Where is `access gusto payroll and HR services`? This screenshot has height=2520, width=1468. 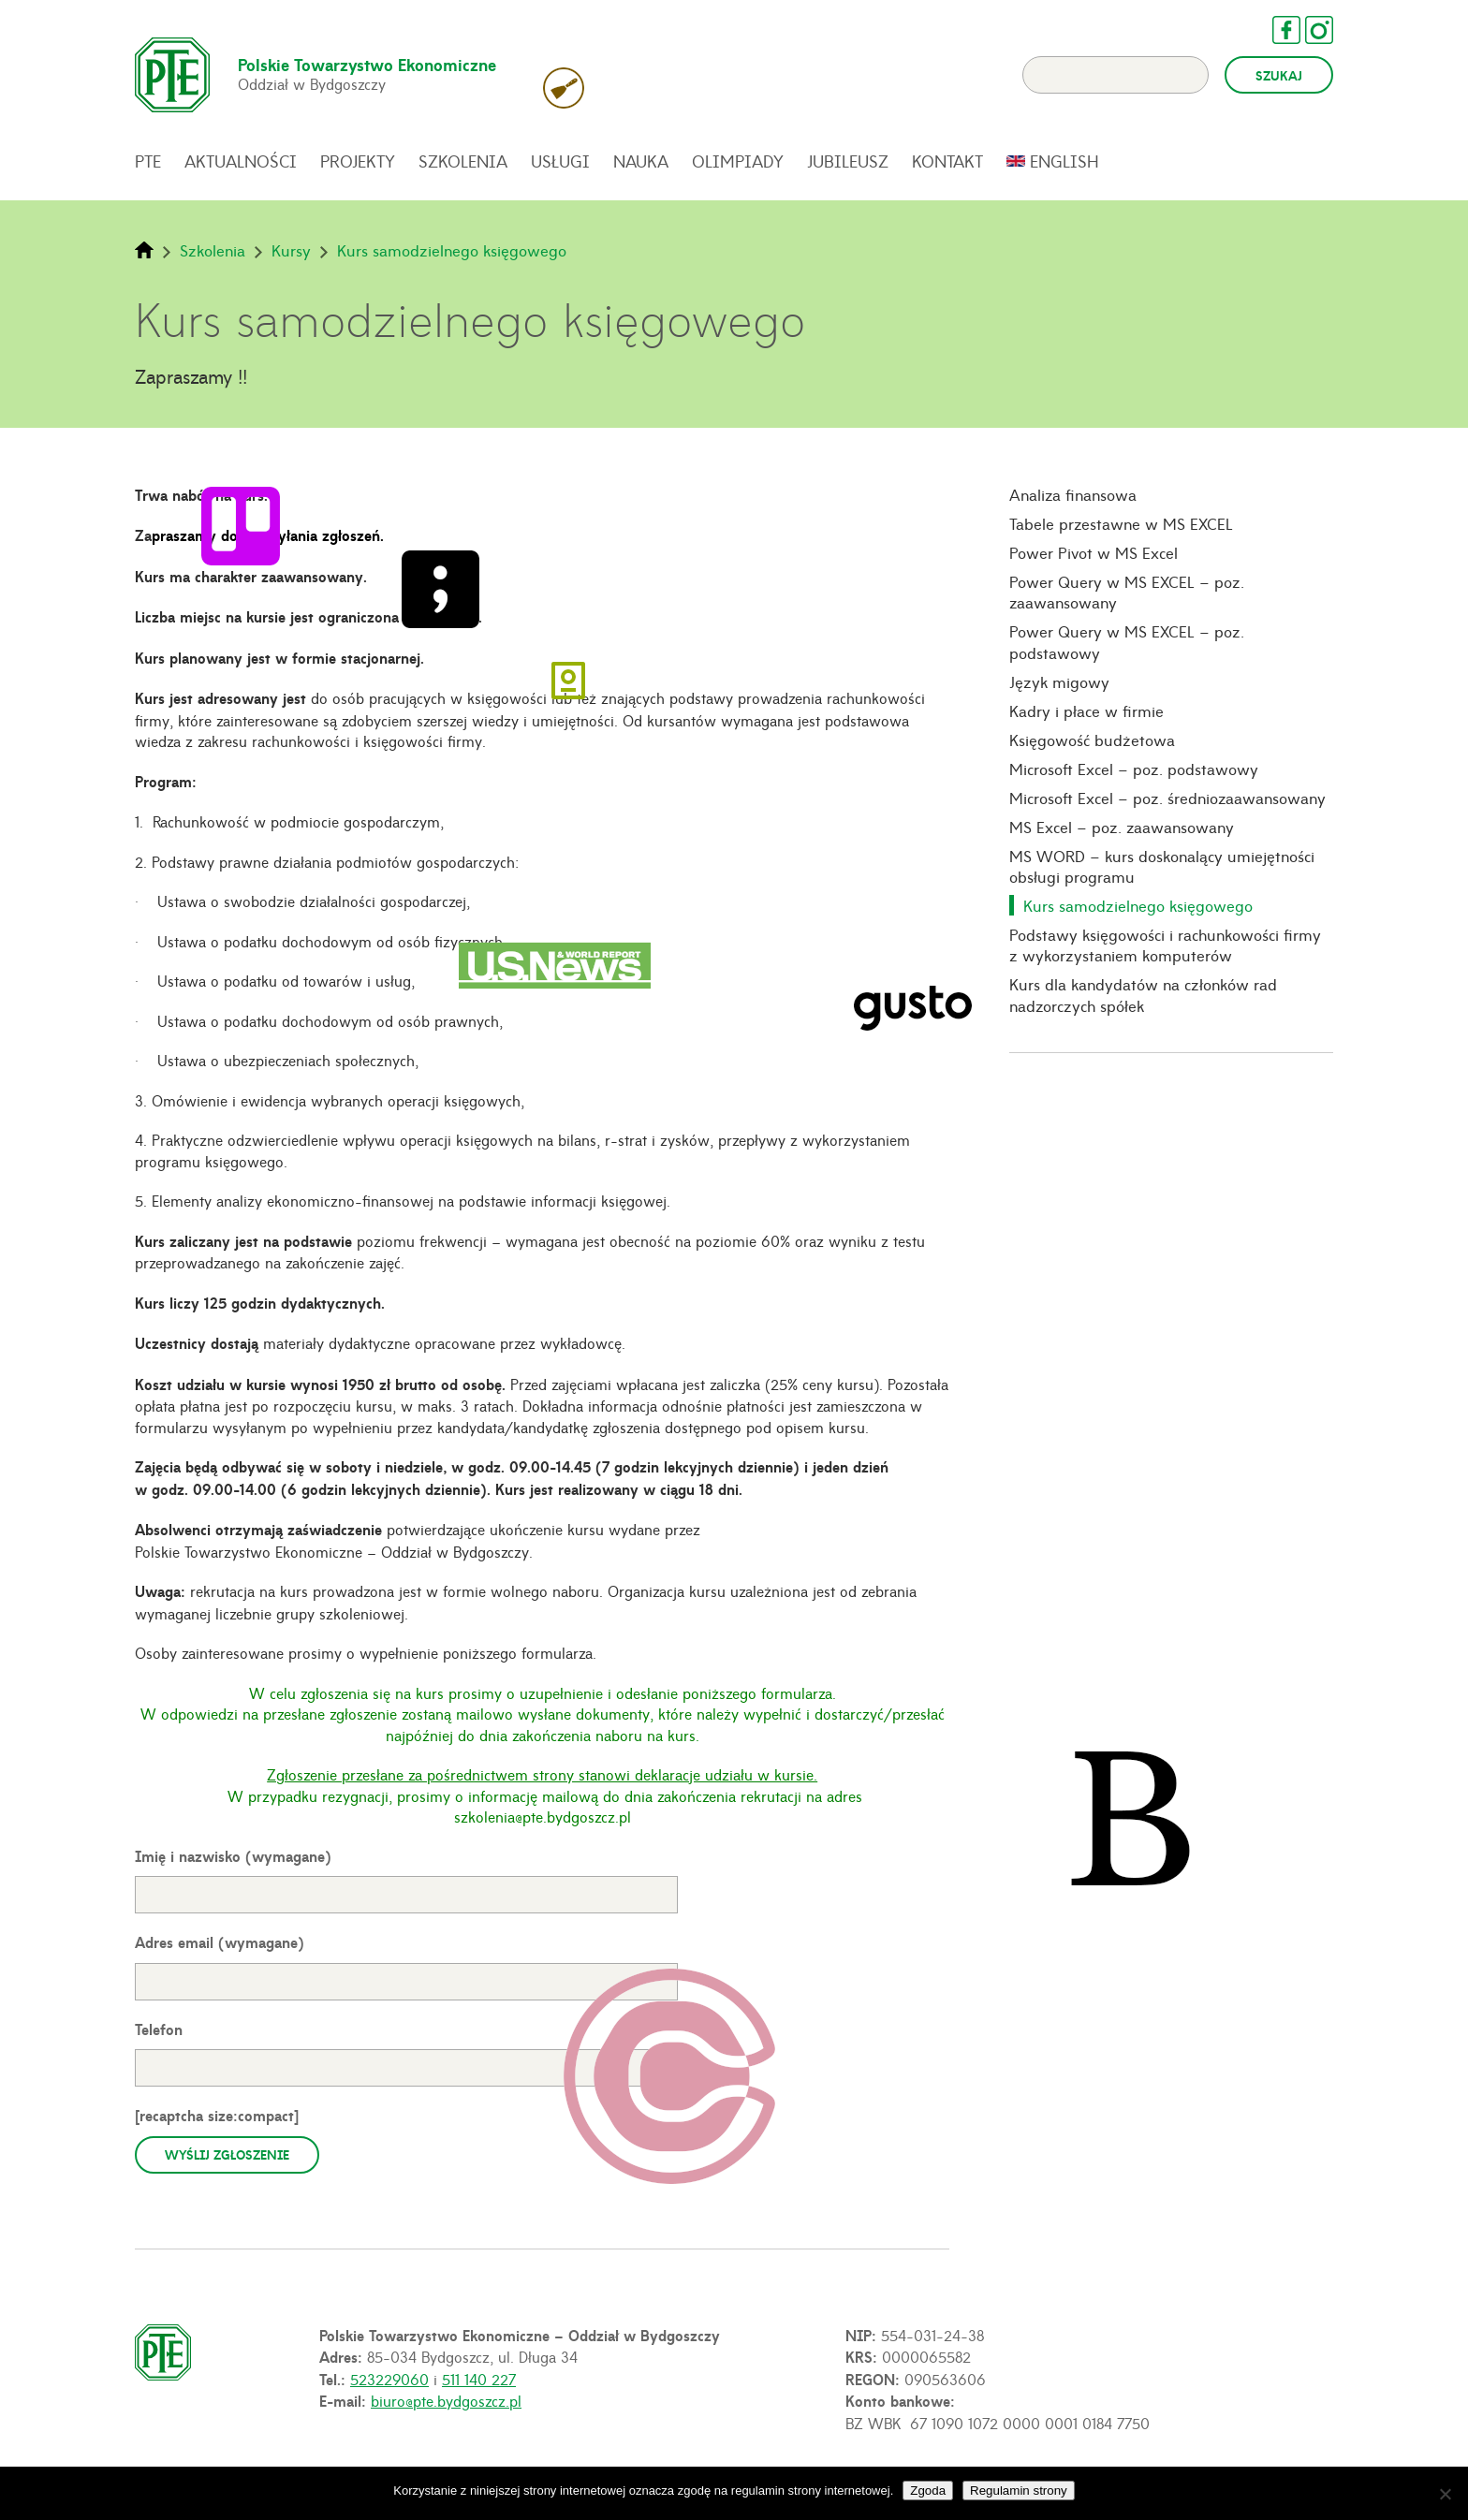
access gusto payroll and HR services is located at coordinates (913, 1008).